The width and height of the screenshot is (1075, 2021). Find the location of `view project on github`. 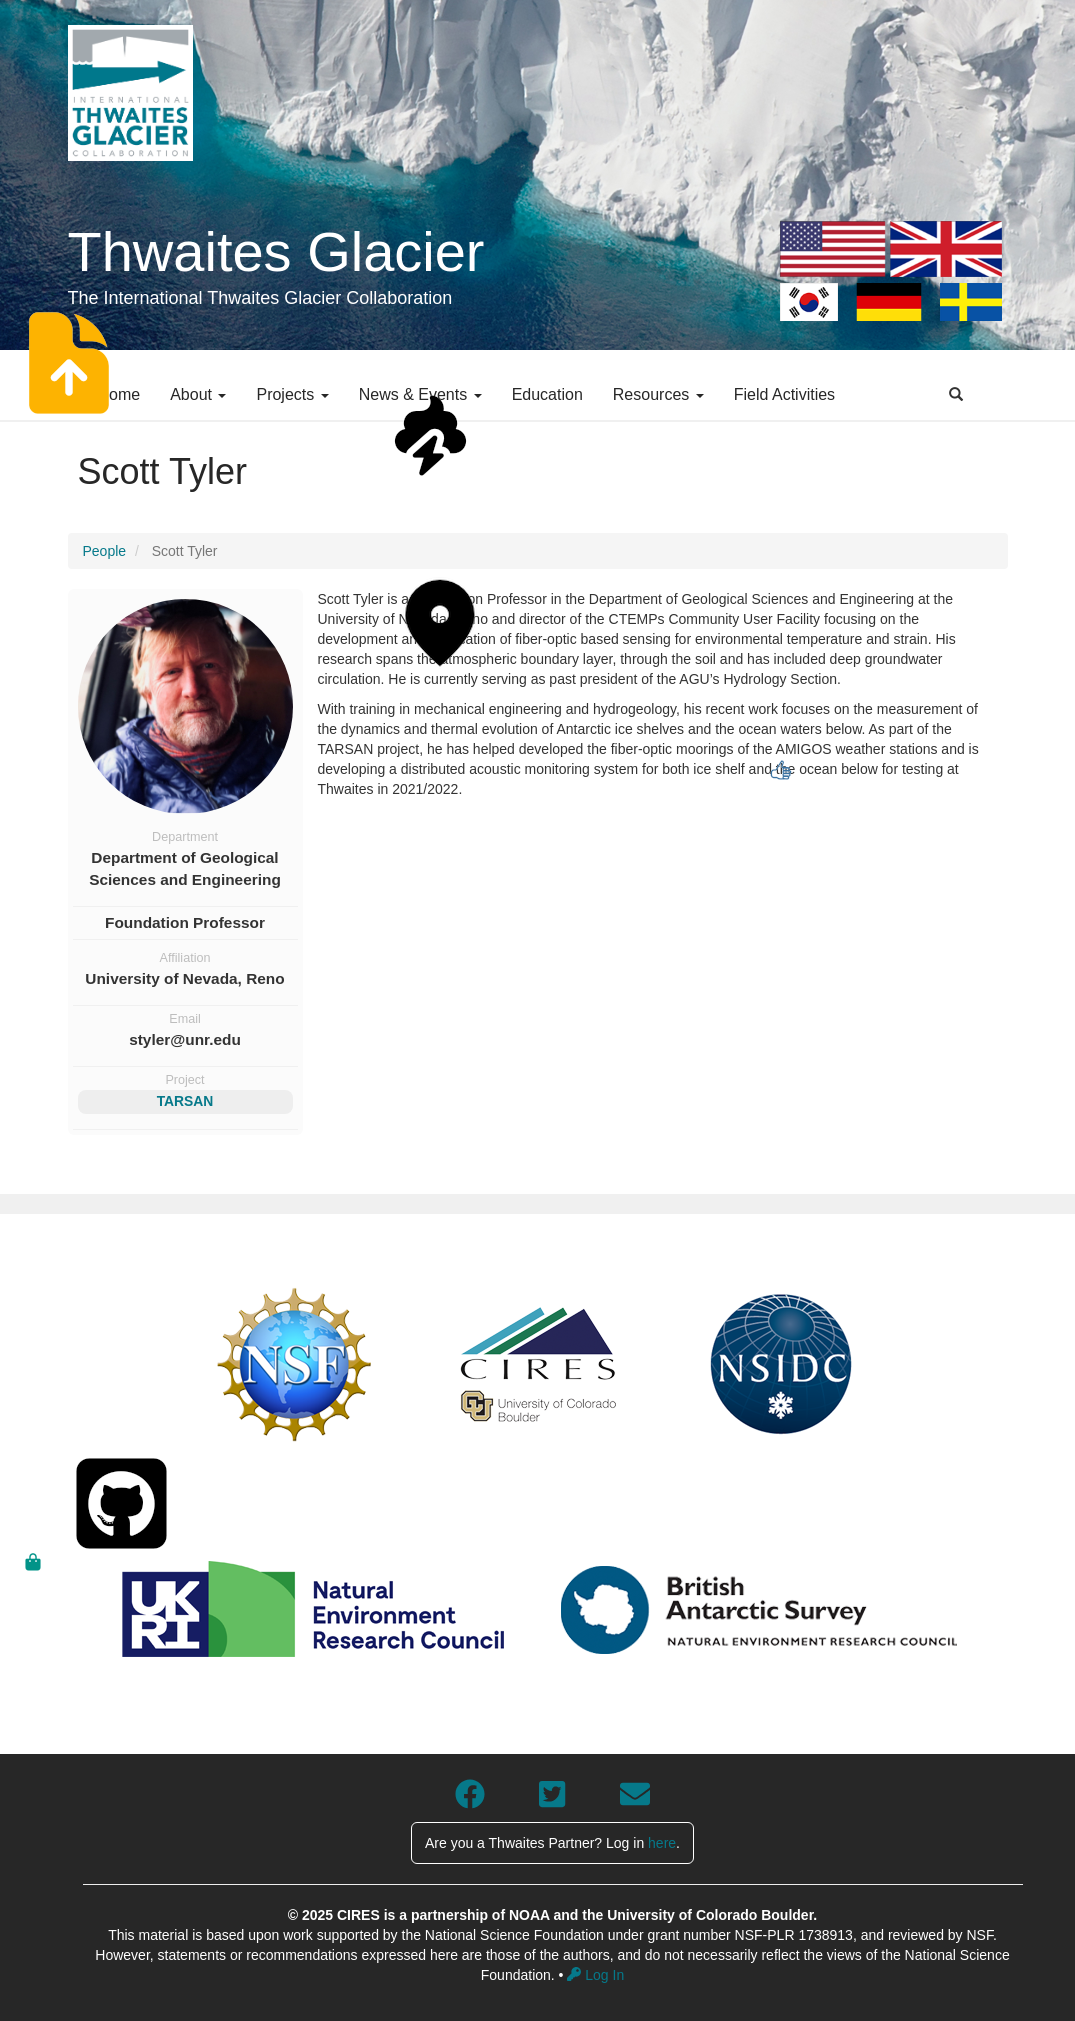

view project on github is located at coordinates (121, 1503).